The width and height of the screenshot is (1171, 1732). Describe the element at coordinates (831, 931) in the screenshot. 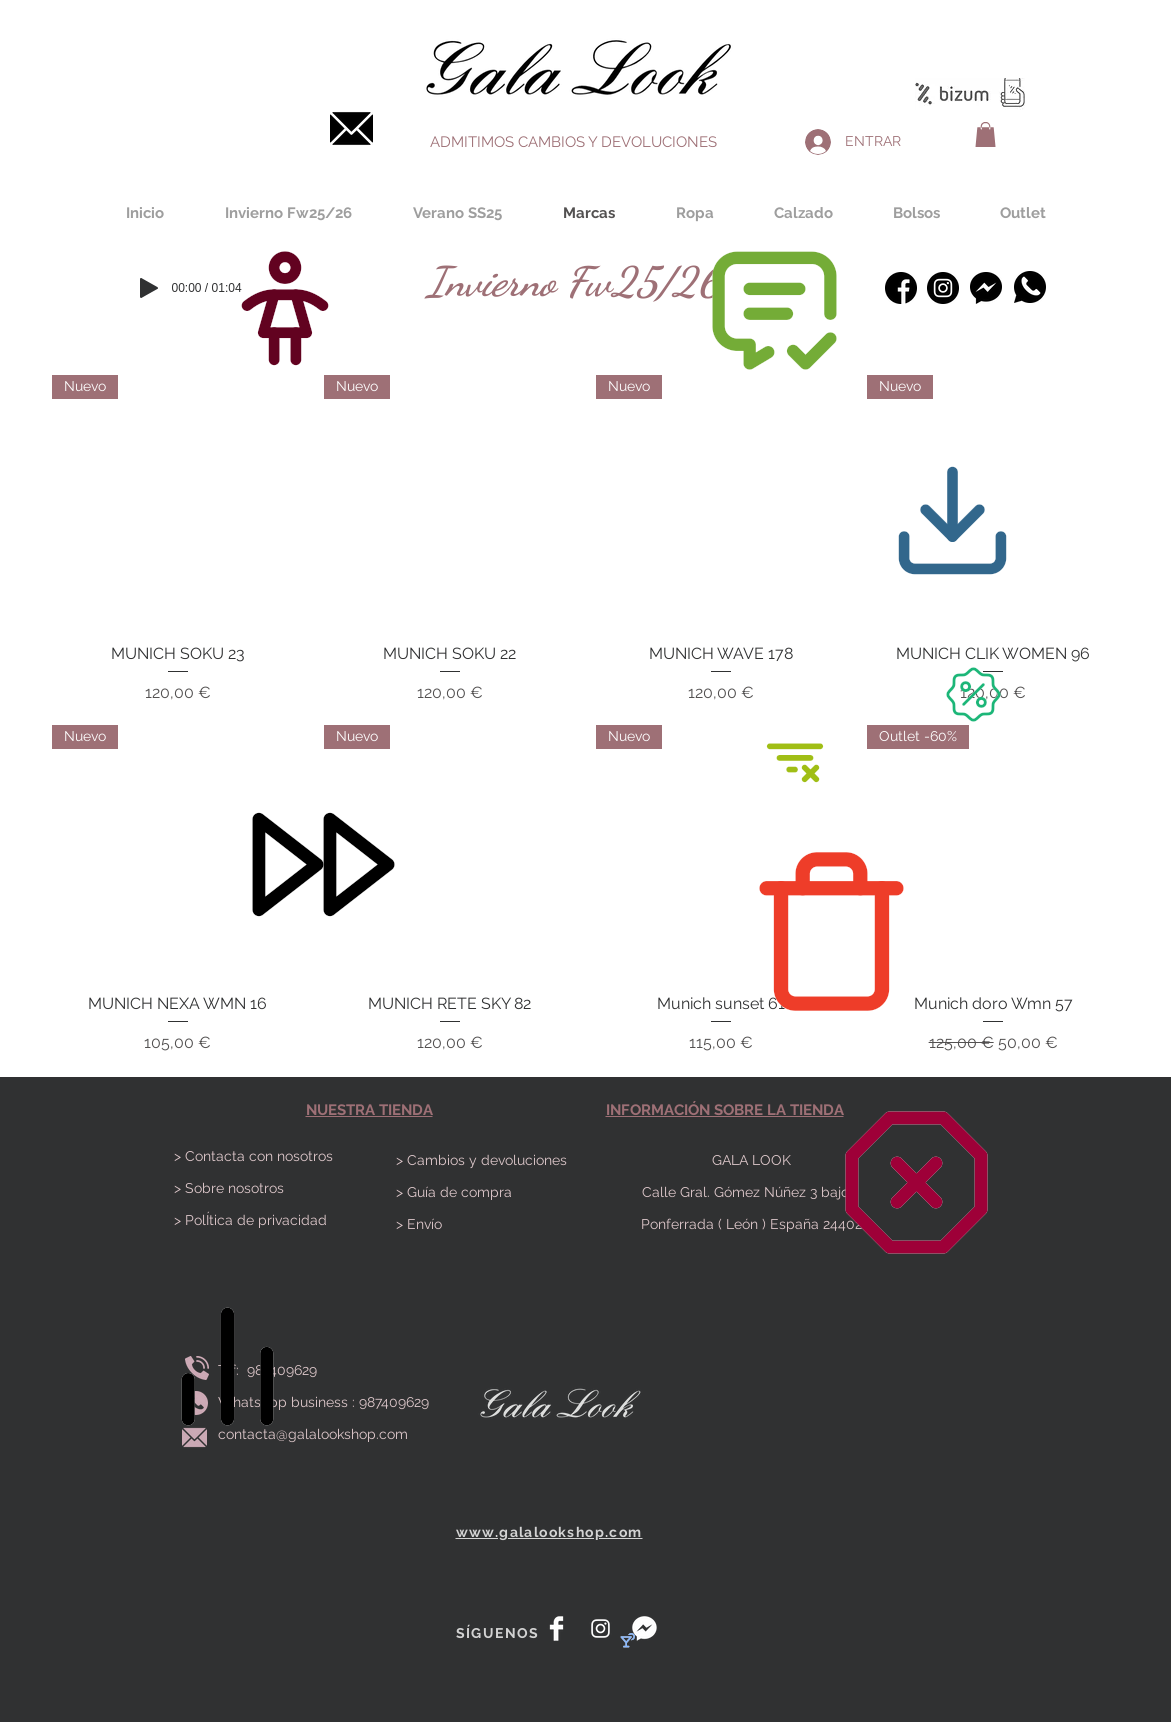

I see `delete selected item` at that location.